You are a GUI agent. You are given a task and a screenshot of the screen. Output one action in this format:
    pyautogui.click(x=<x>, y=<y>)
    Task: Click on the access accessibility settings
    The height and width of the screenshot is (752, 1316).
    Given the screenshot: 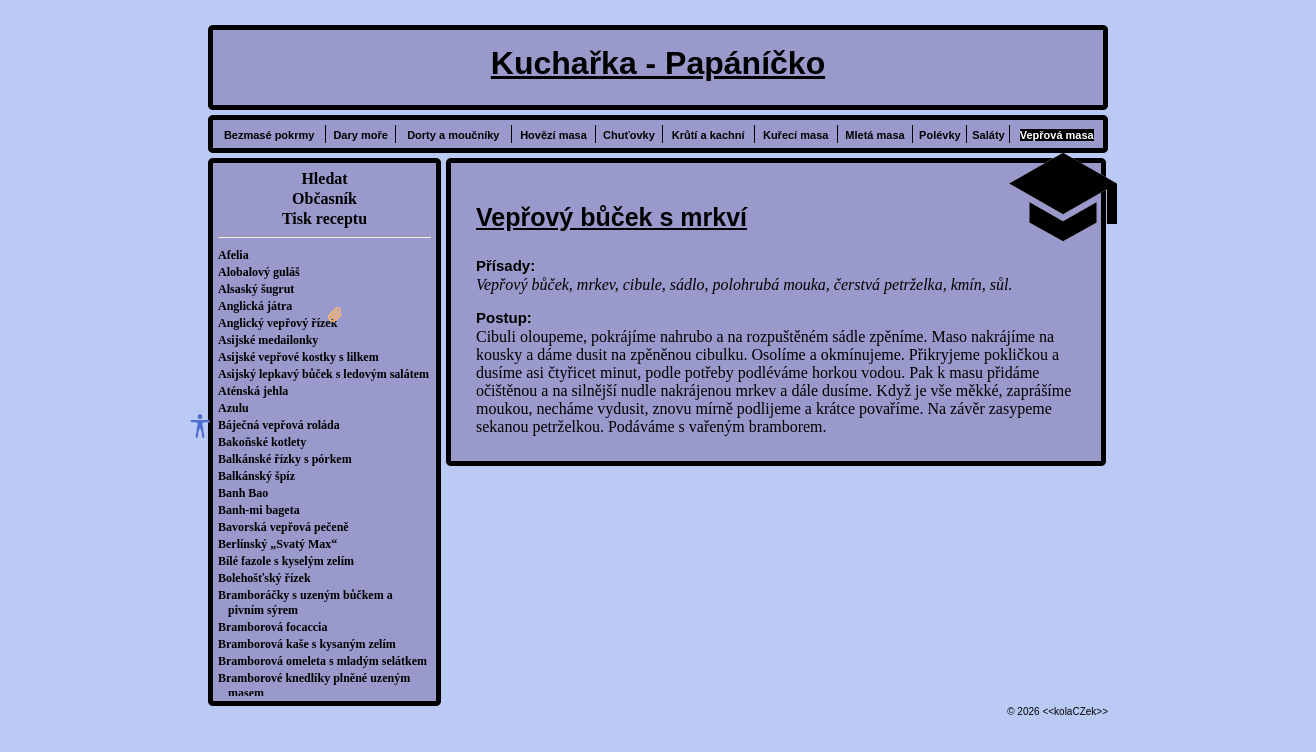 What is the action you would take?
    pyautogui.click(x=200, y=426)
    